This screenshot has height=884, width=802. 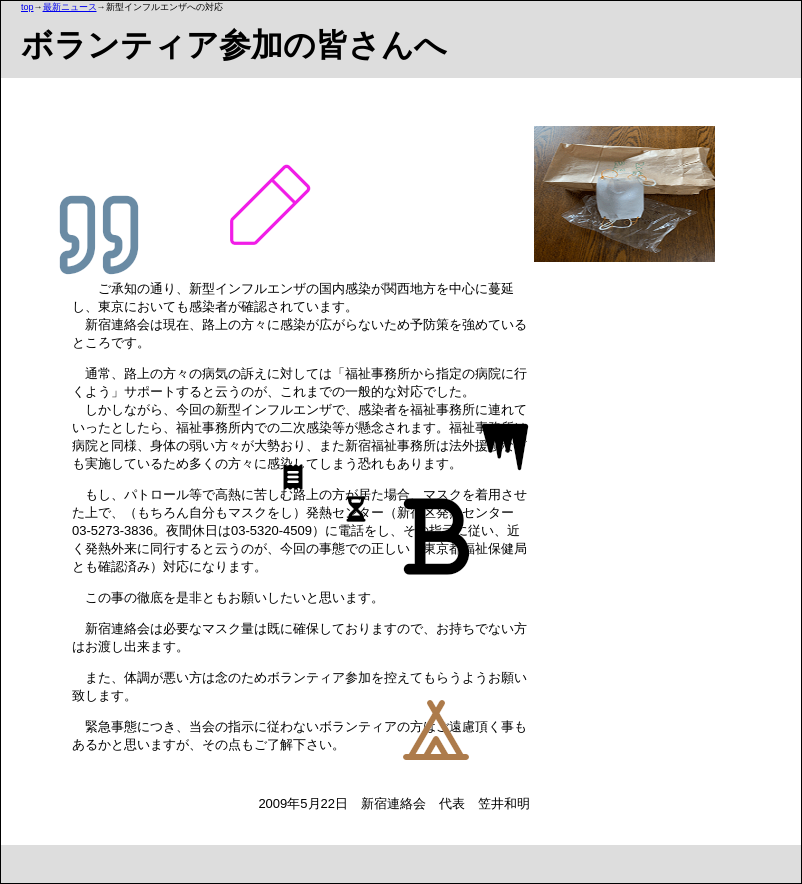 What do you see at coordinates (293, 477) in the screenshot?
I see `view purchase receipt or transaction history` at bounding box center [293, 477].